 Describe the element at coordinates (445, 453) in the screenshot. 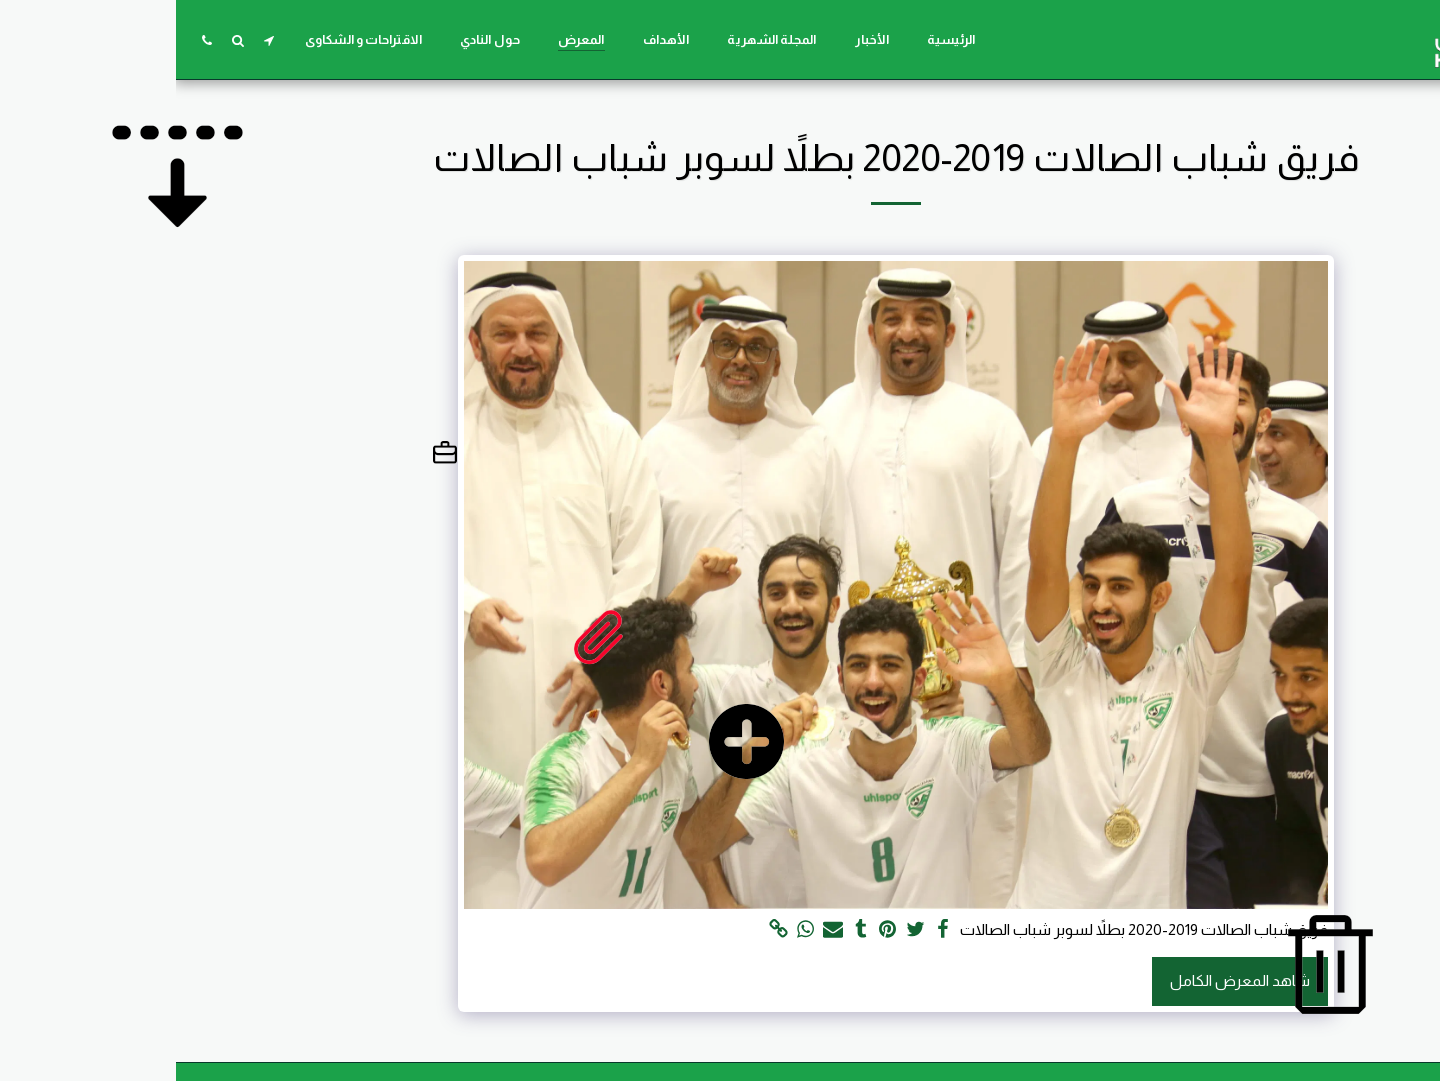

I see `access work or business-related content` at that location.